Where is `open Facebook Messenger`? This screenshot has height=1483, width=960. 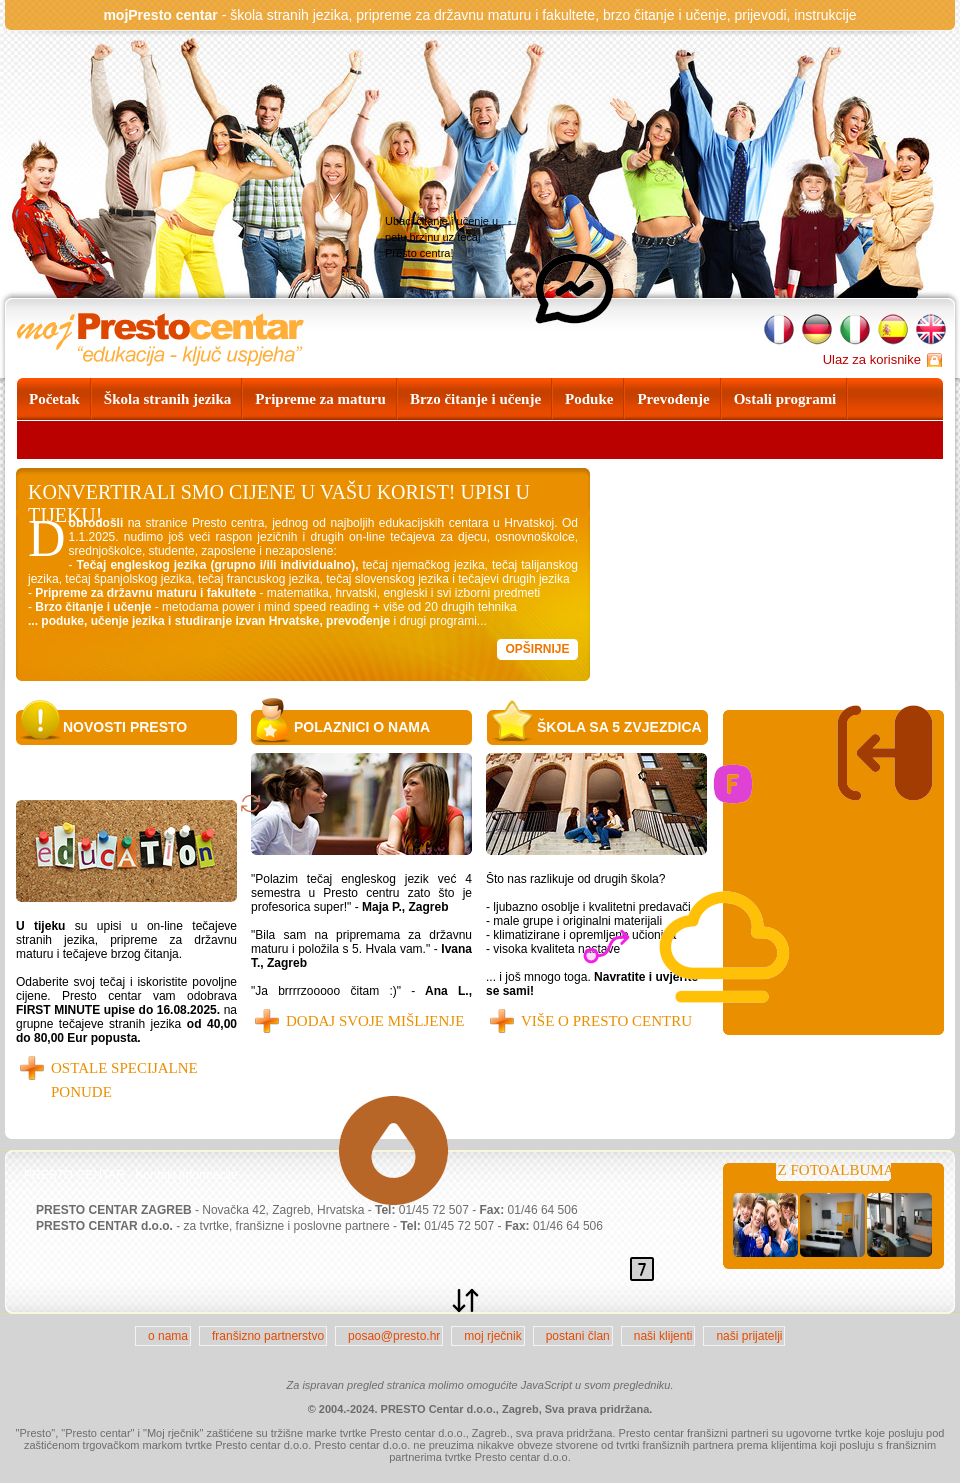 open Facebook Messenger is located at coordinates (574, 288).